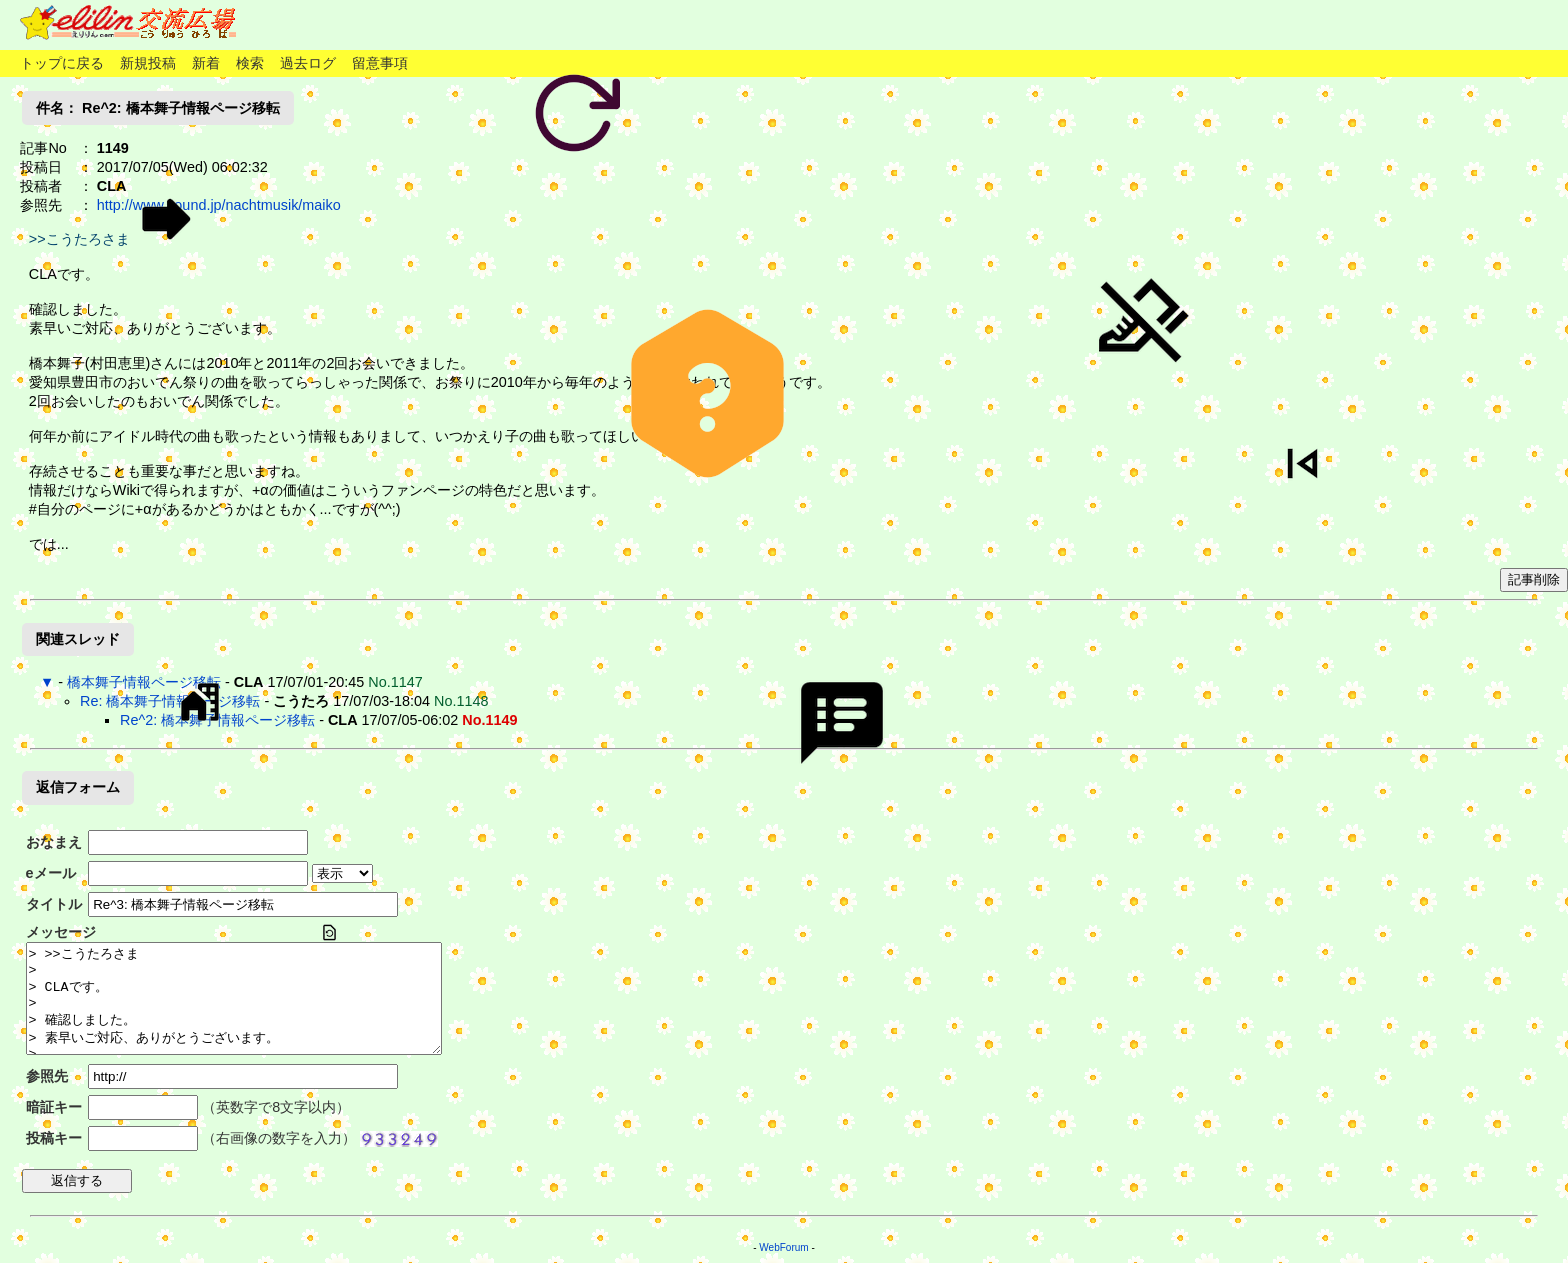 The height and width of the screenshot is (1263, 1568). What do you see at coordinates (200, 702) in the screenshot?
I see `switch between home and work locations` at bounding box center [200, 702].